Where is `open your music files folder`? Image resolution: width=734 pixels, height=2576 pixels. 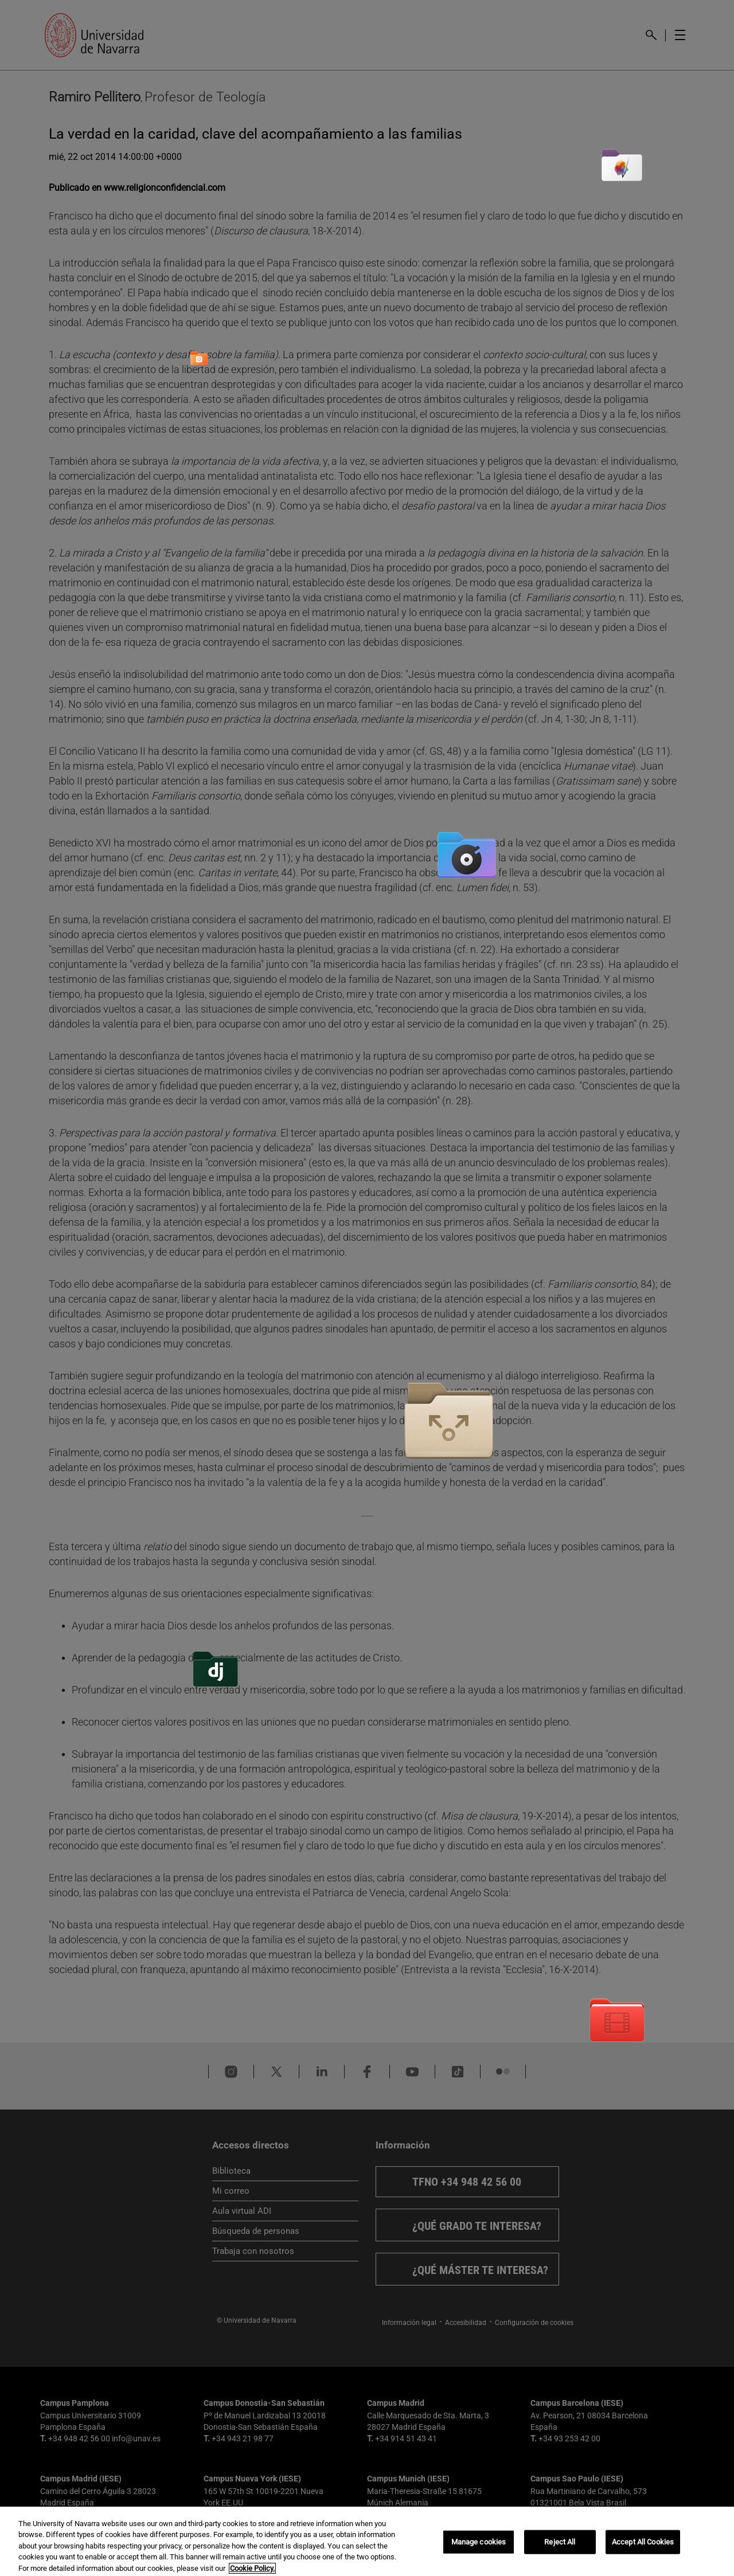
open your music files folder is located at coordinates (466, 856).